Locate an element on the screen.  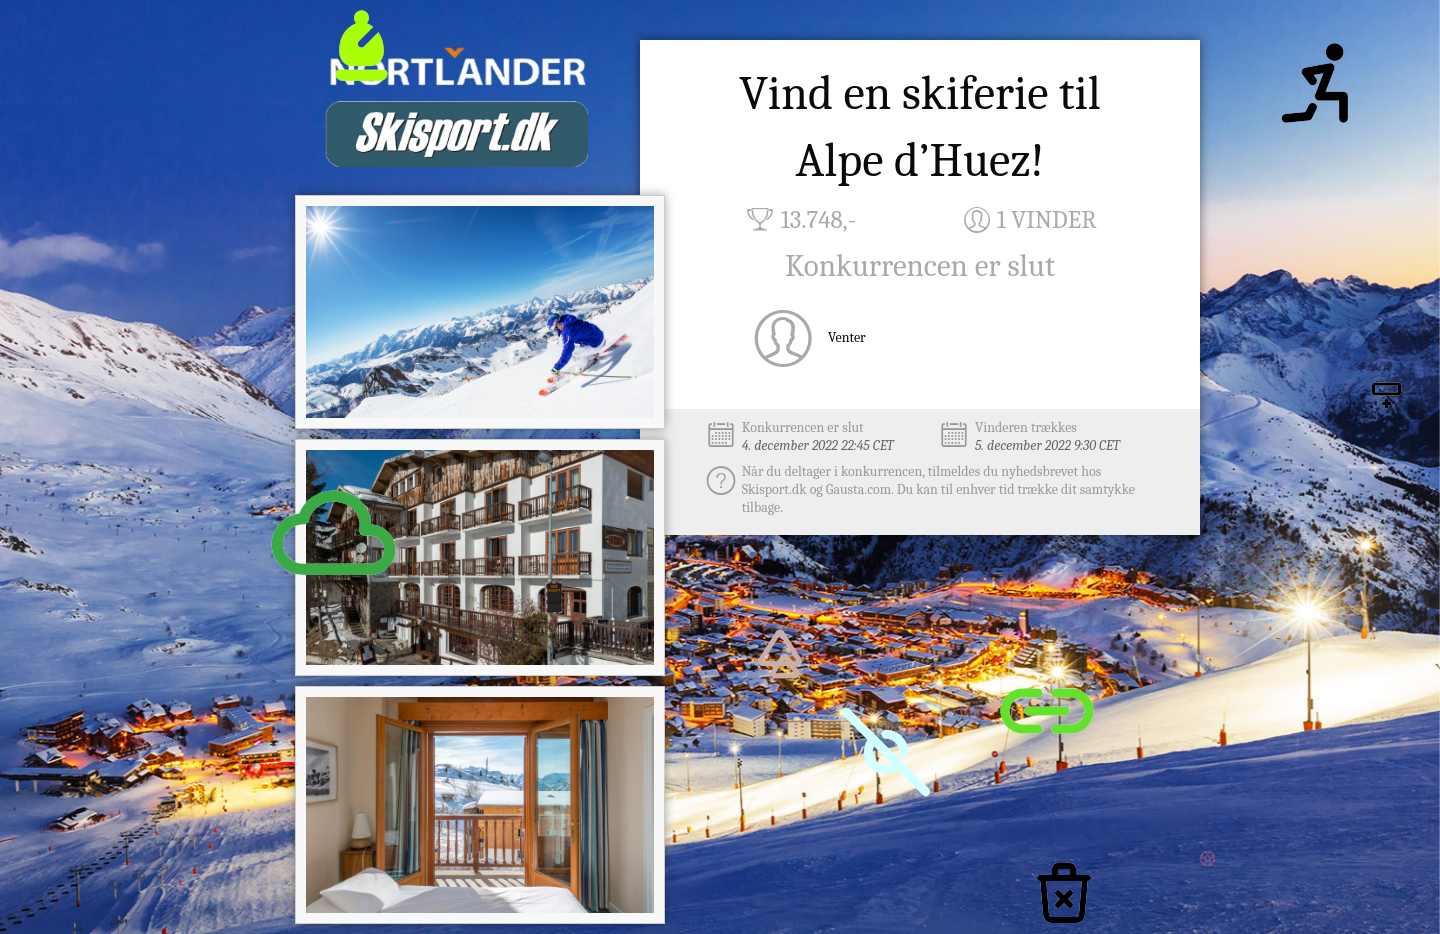
copy link to clipboard is located at coordinates (1047, 711).